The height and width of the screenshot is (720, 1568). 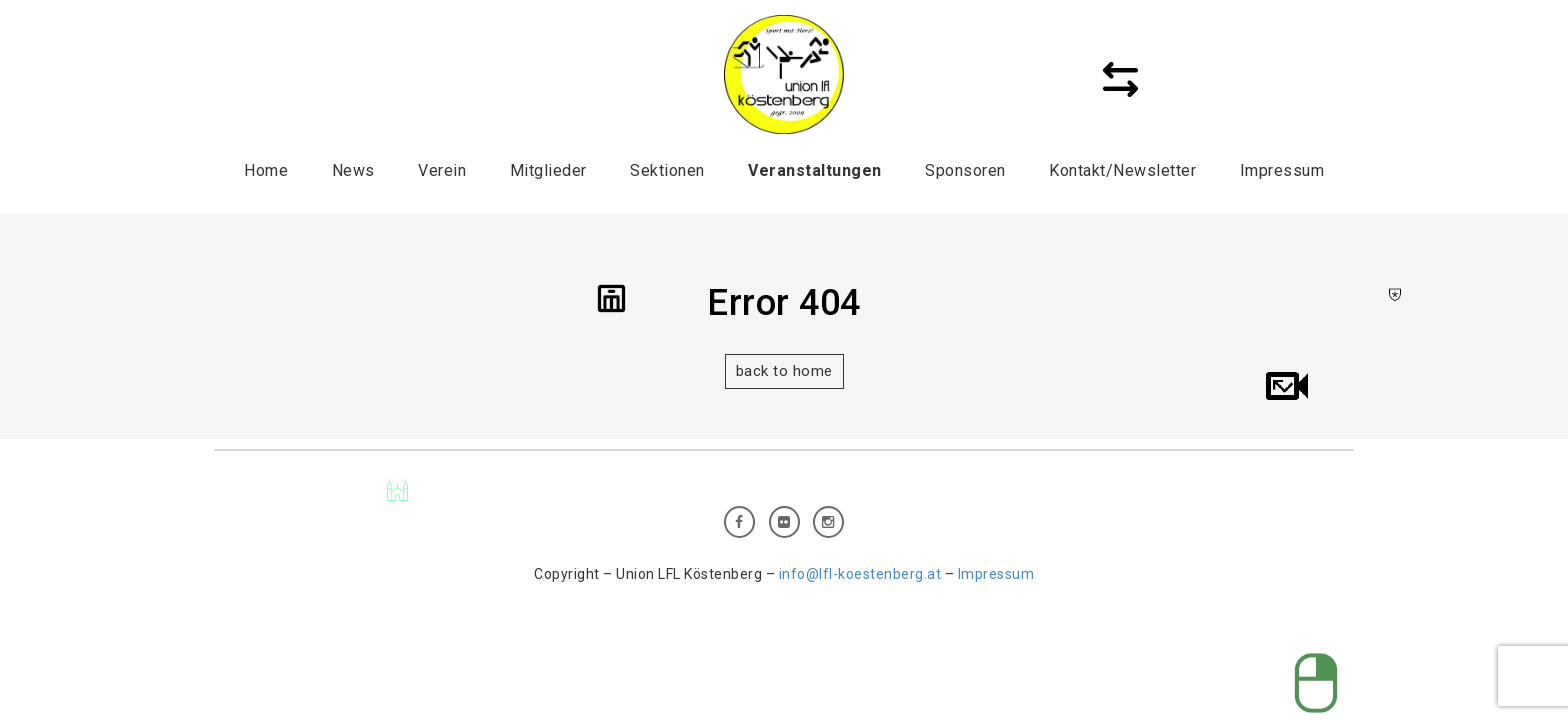 What do you see at coordinates (1287, 386) in the screenshot?
I see `indicates a missed video call` at bounding box center [1287, 386].